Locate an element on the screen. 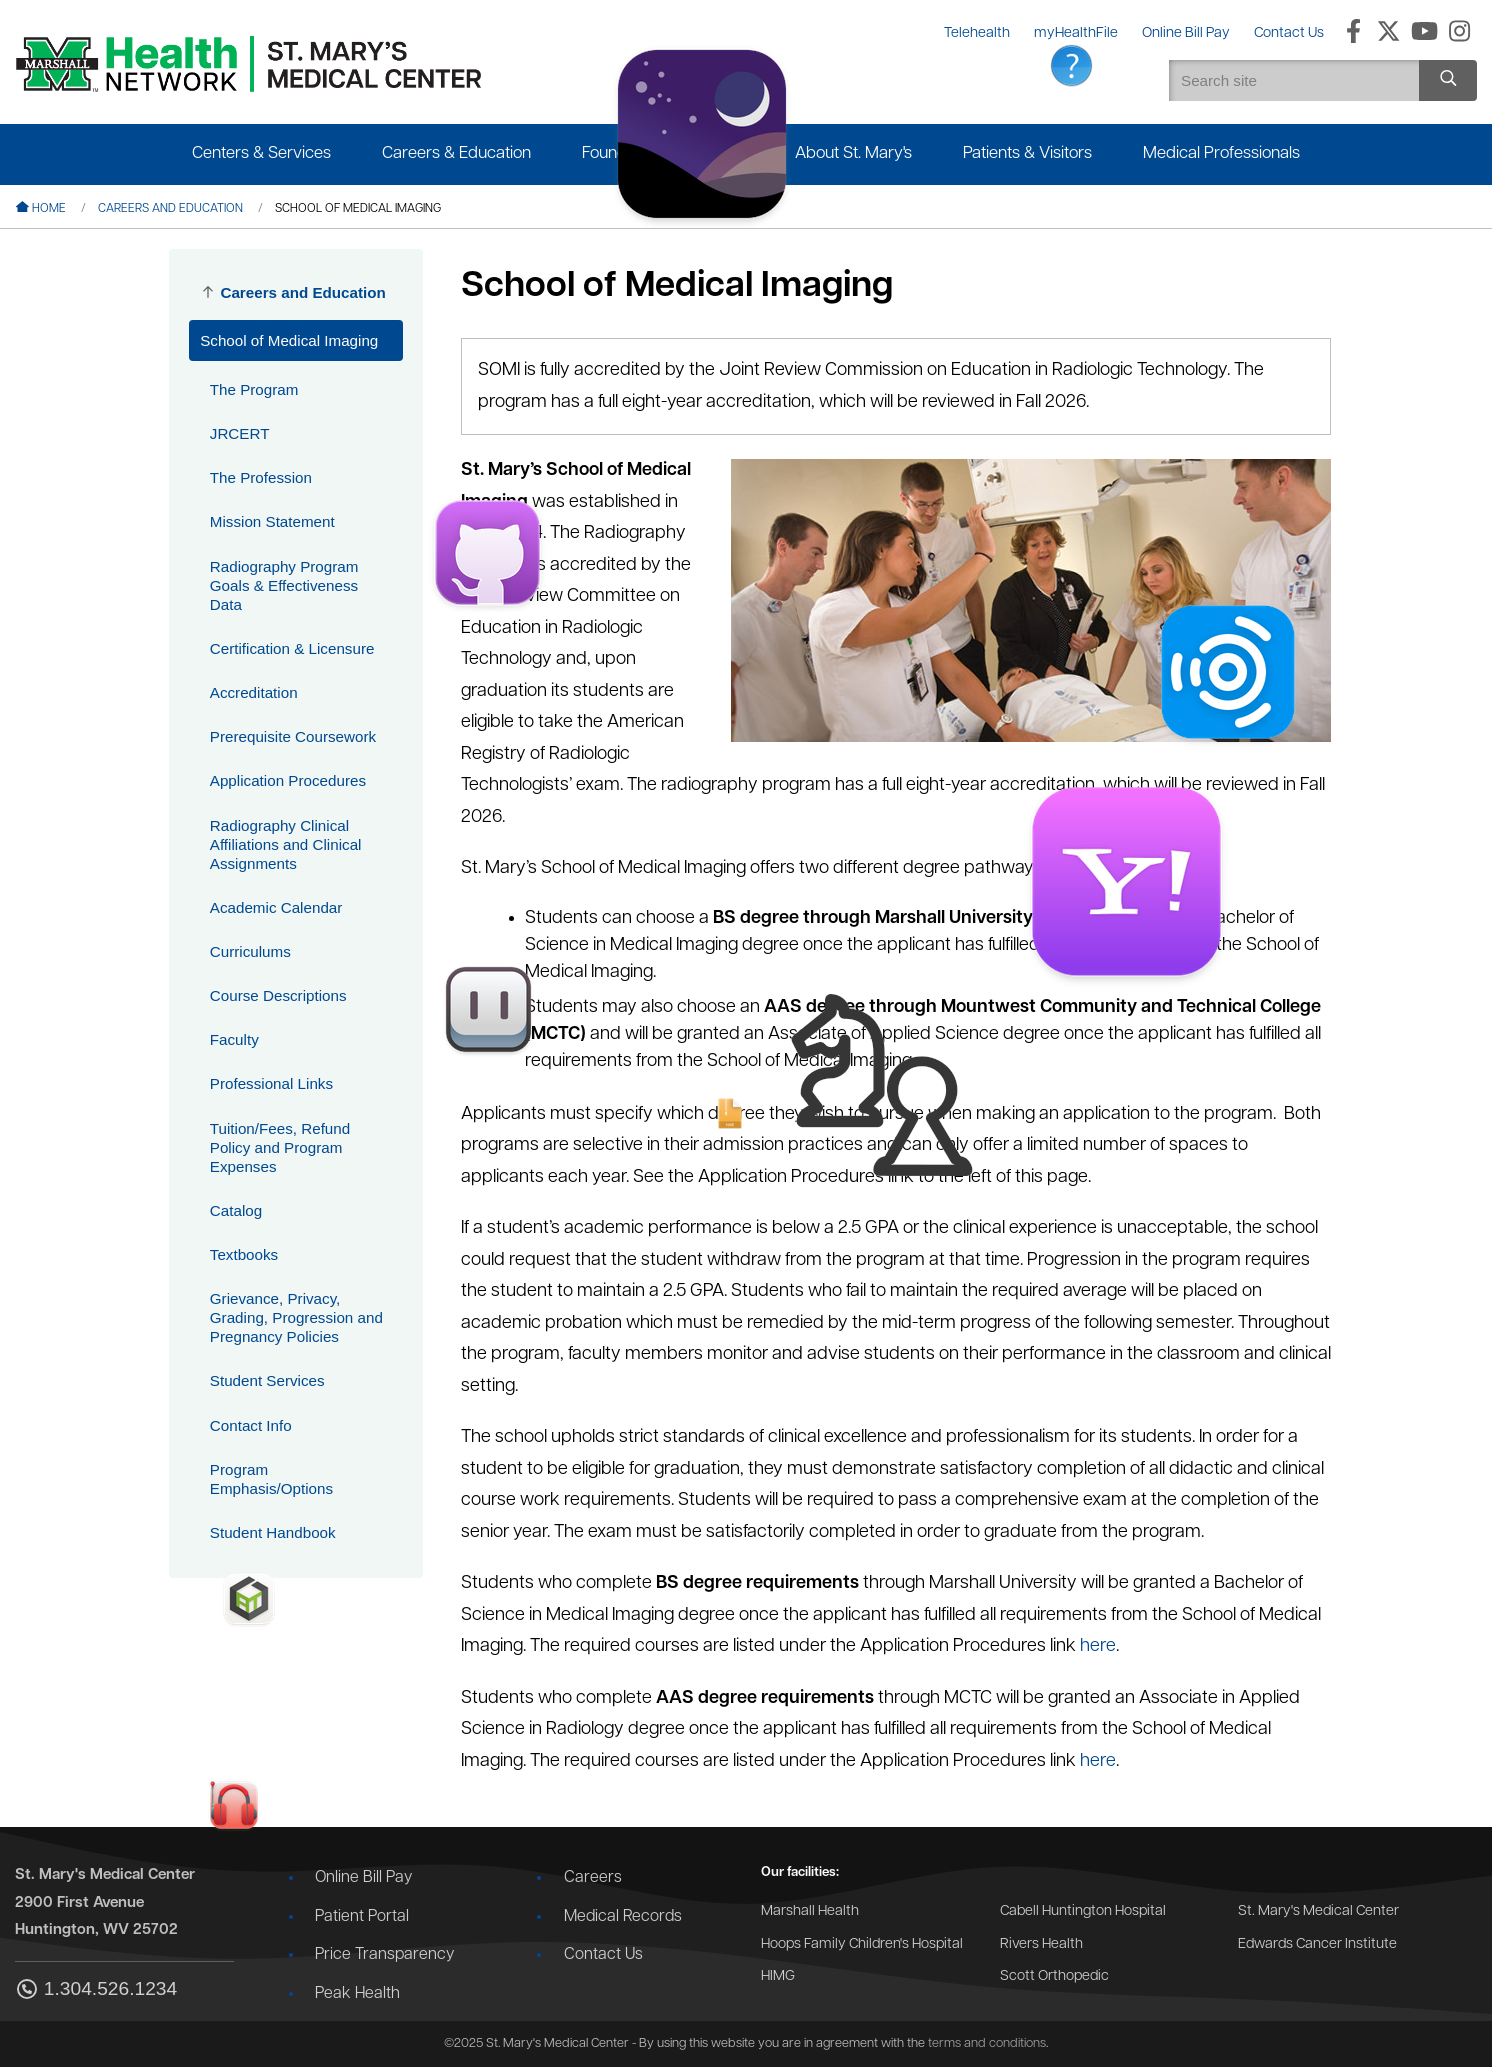  open stellarium planetarium app is located at coordinates (702, 134).